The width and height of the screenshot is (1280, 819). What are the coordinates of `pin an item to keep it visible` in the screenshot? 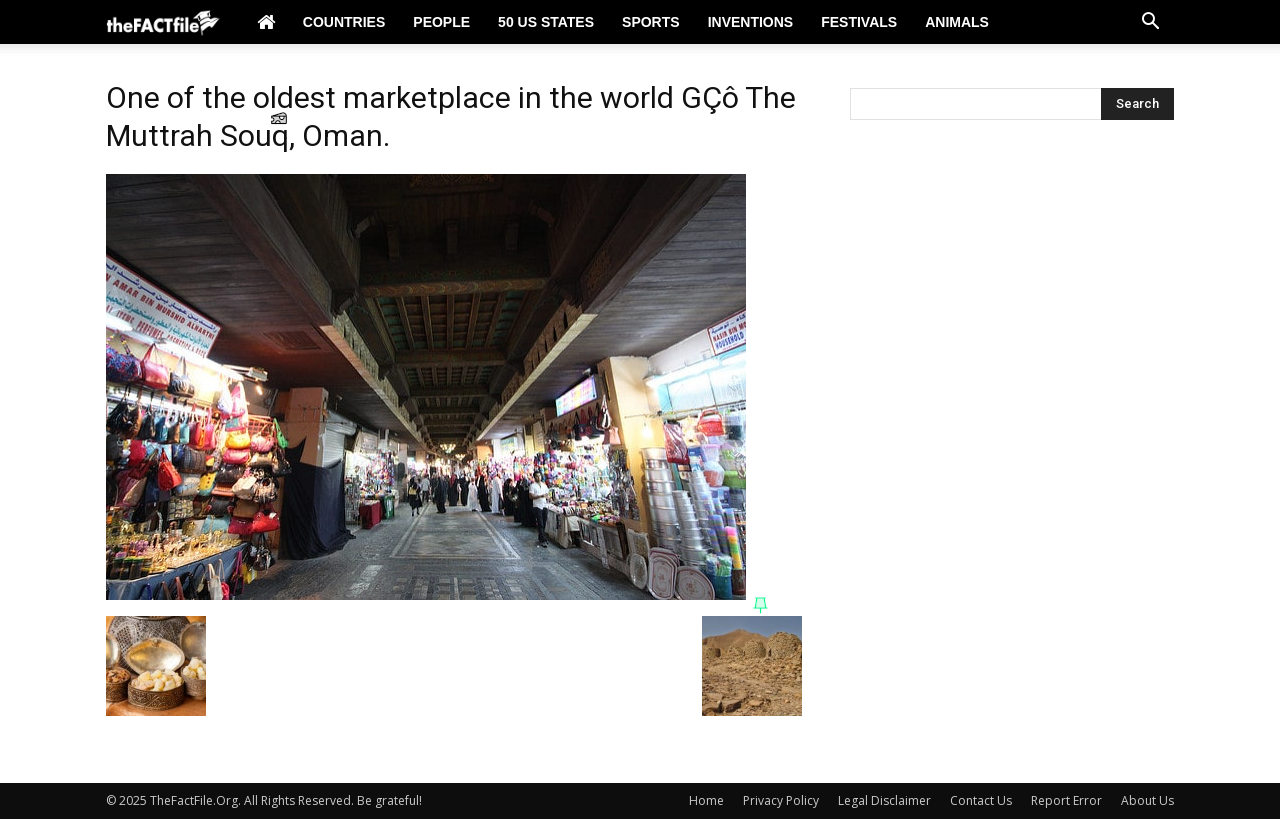 It's located at (760, 604).